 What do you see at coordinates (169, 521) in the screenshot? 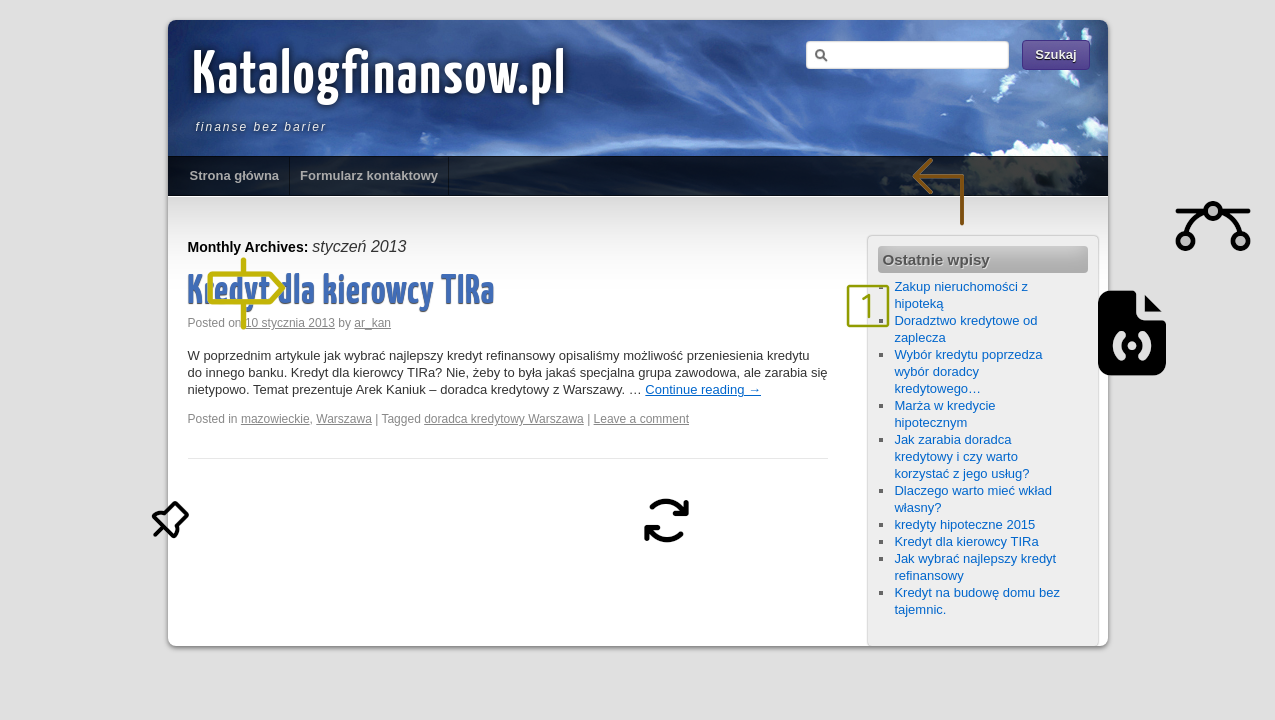
I see `pin an item to keep it visible` at bounding box center [169, 521].